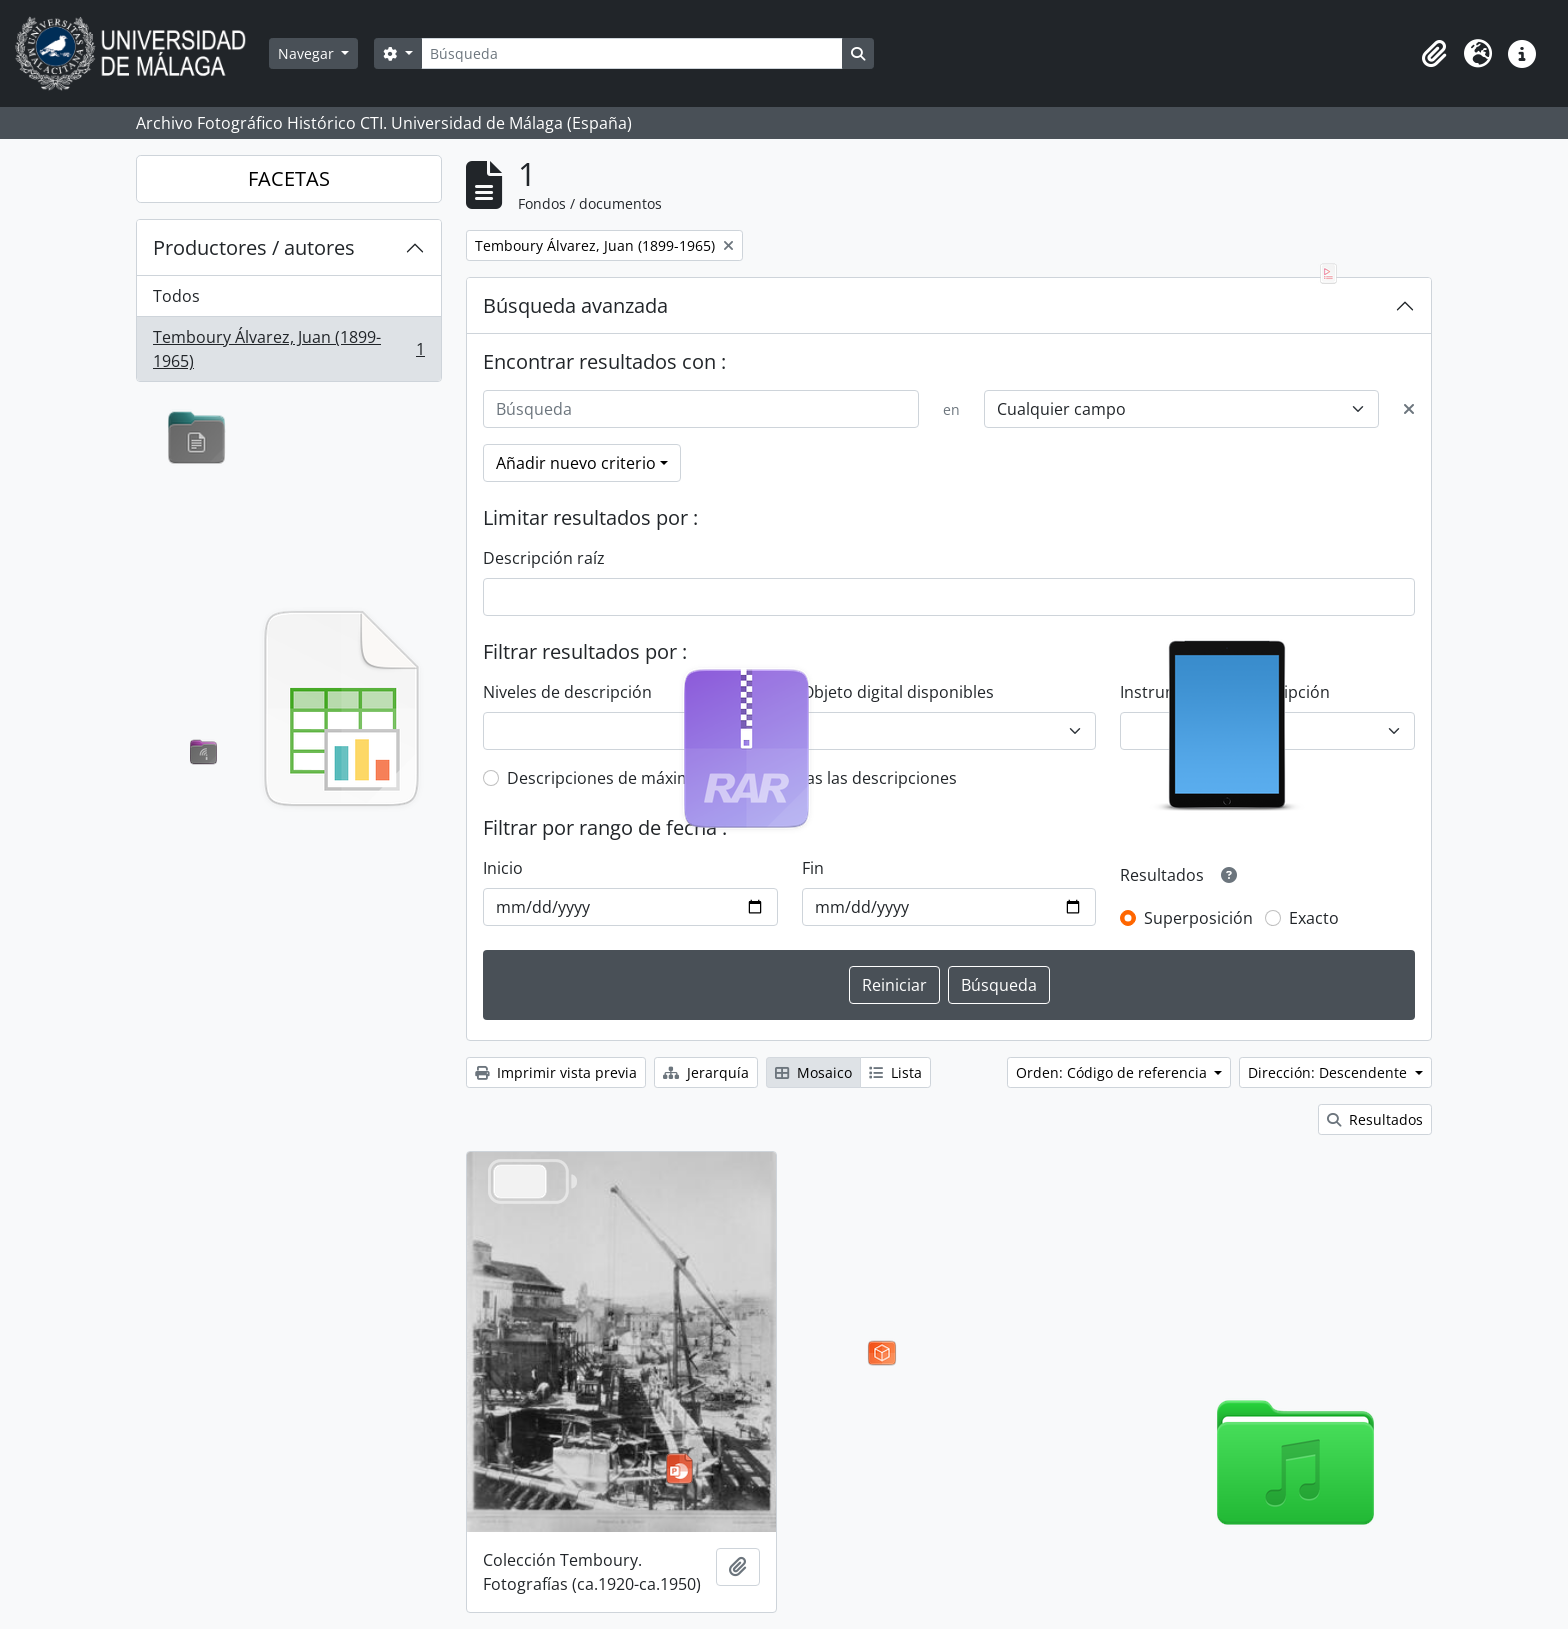 The width and height of the screenshot is (1568, 1629). Describe the element at coordinates (882, 1352) in the screenshot. I see `an ascii stl 3d model file` at that location.